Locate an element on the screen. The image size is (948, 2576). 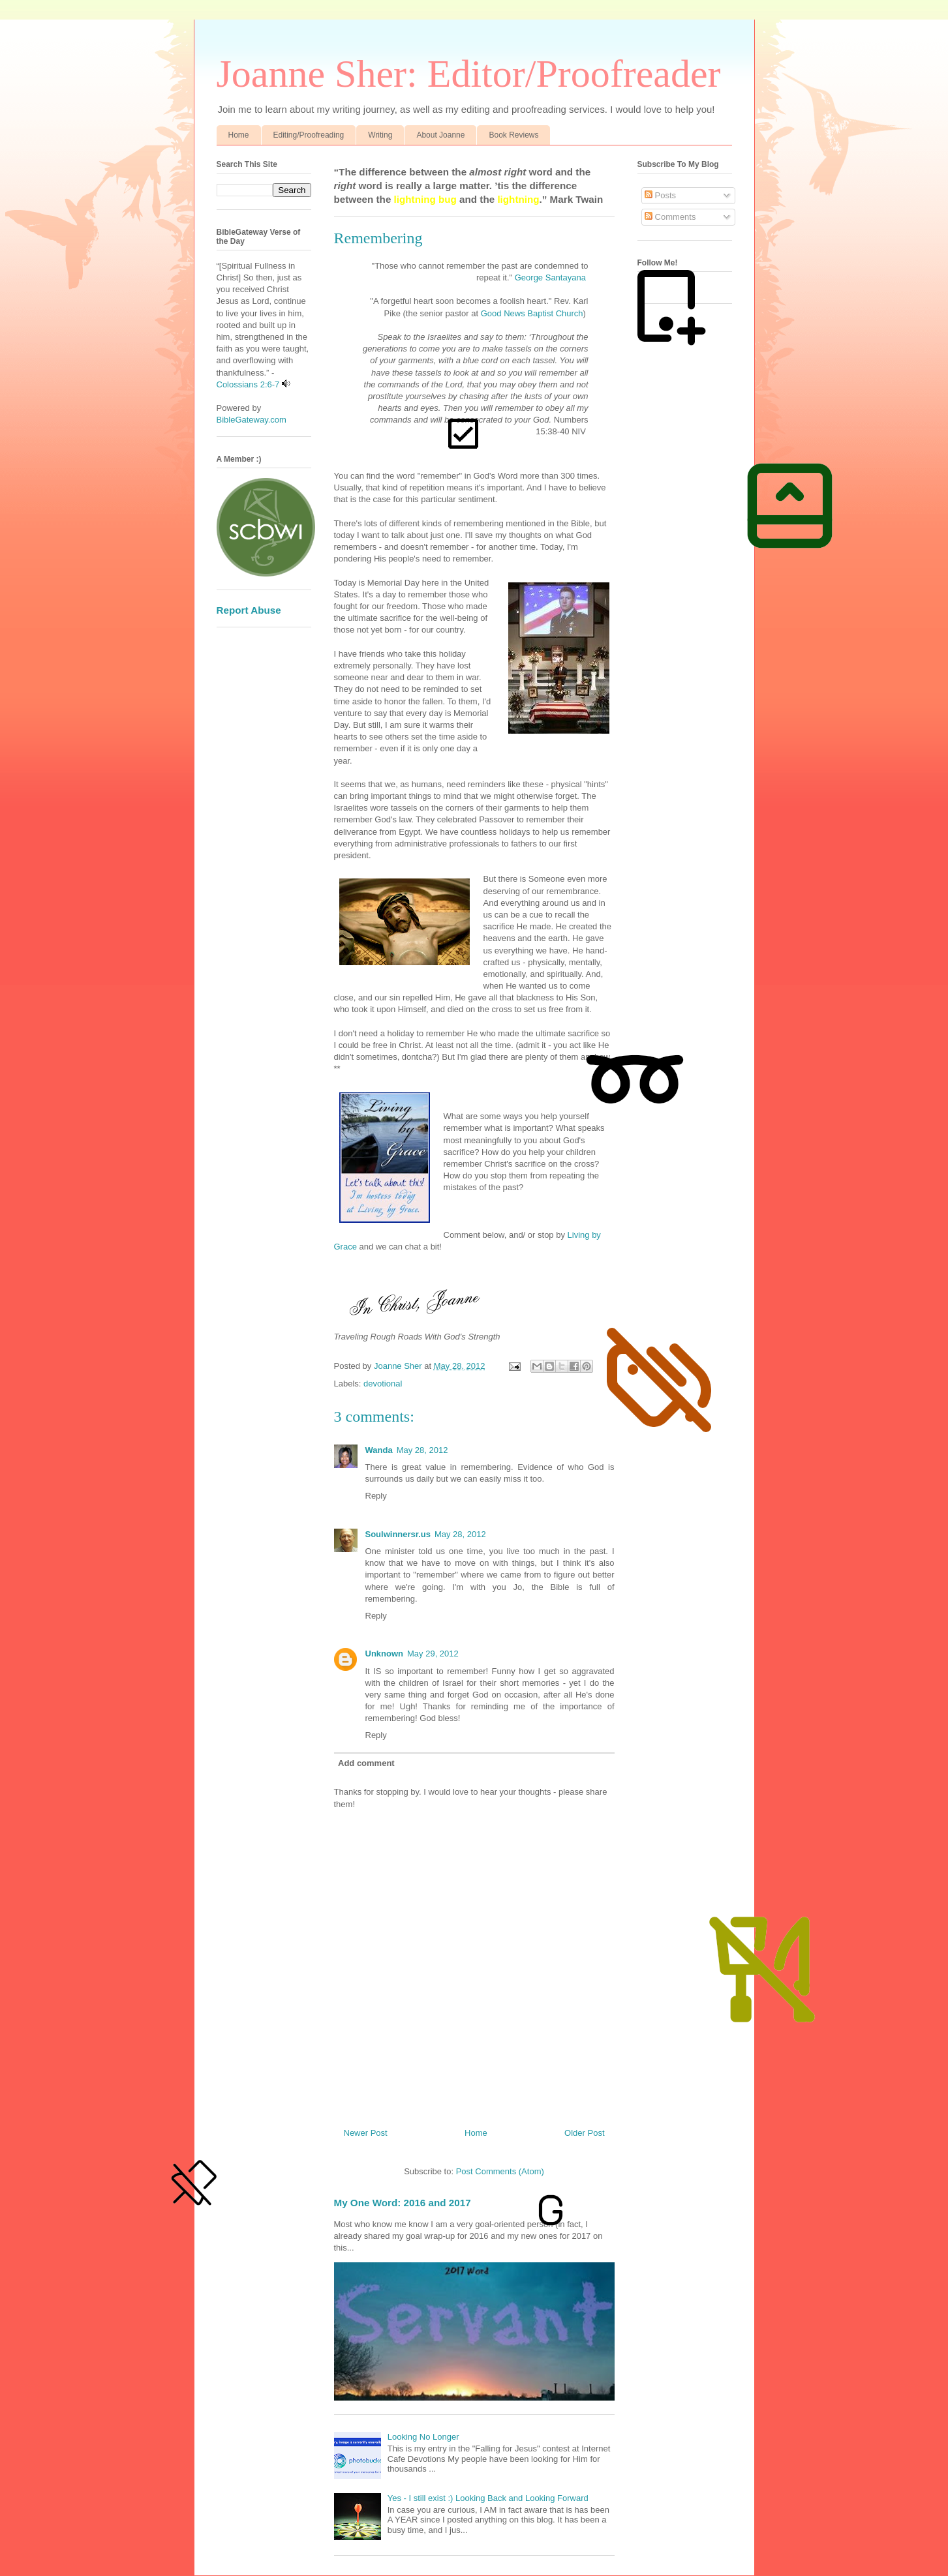
voicemail indicator or notification is located at coordinates (635, 1079).